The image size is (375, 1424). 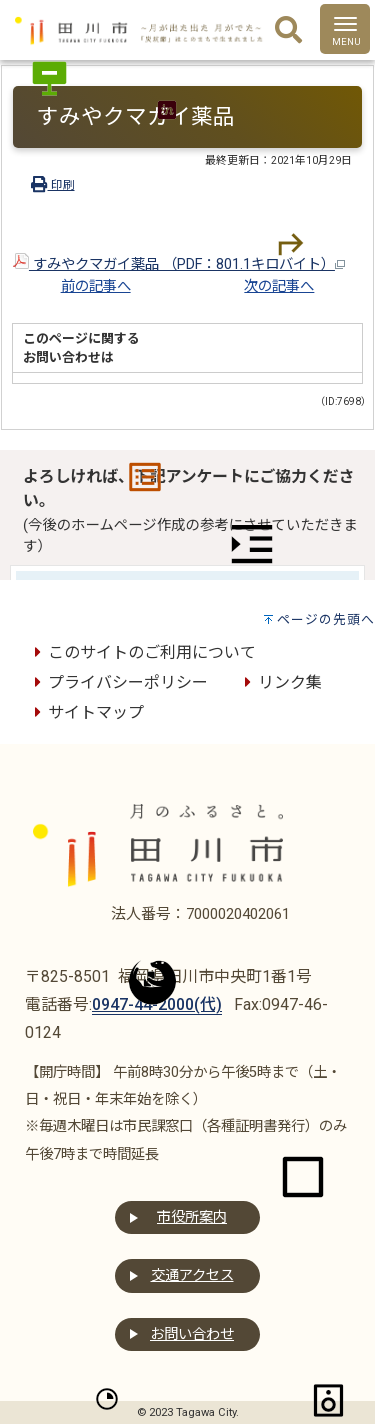 I want to click on indicates a reserved or held item, so click(x=49, y=78).